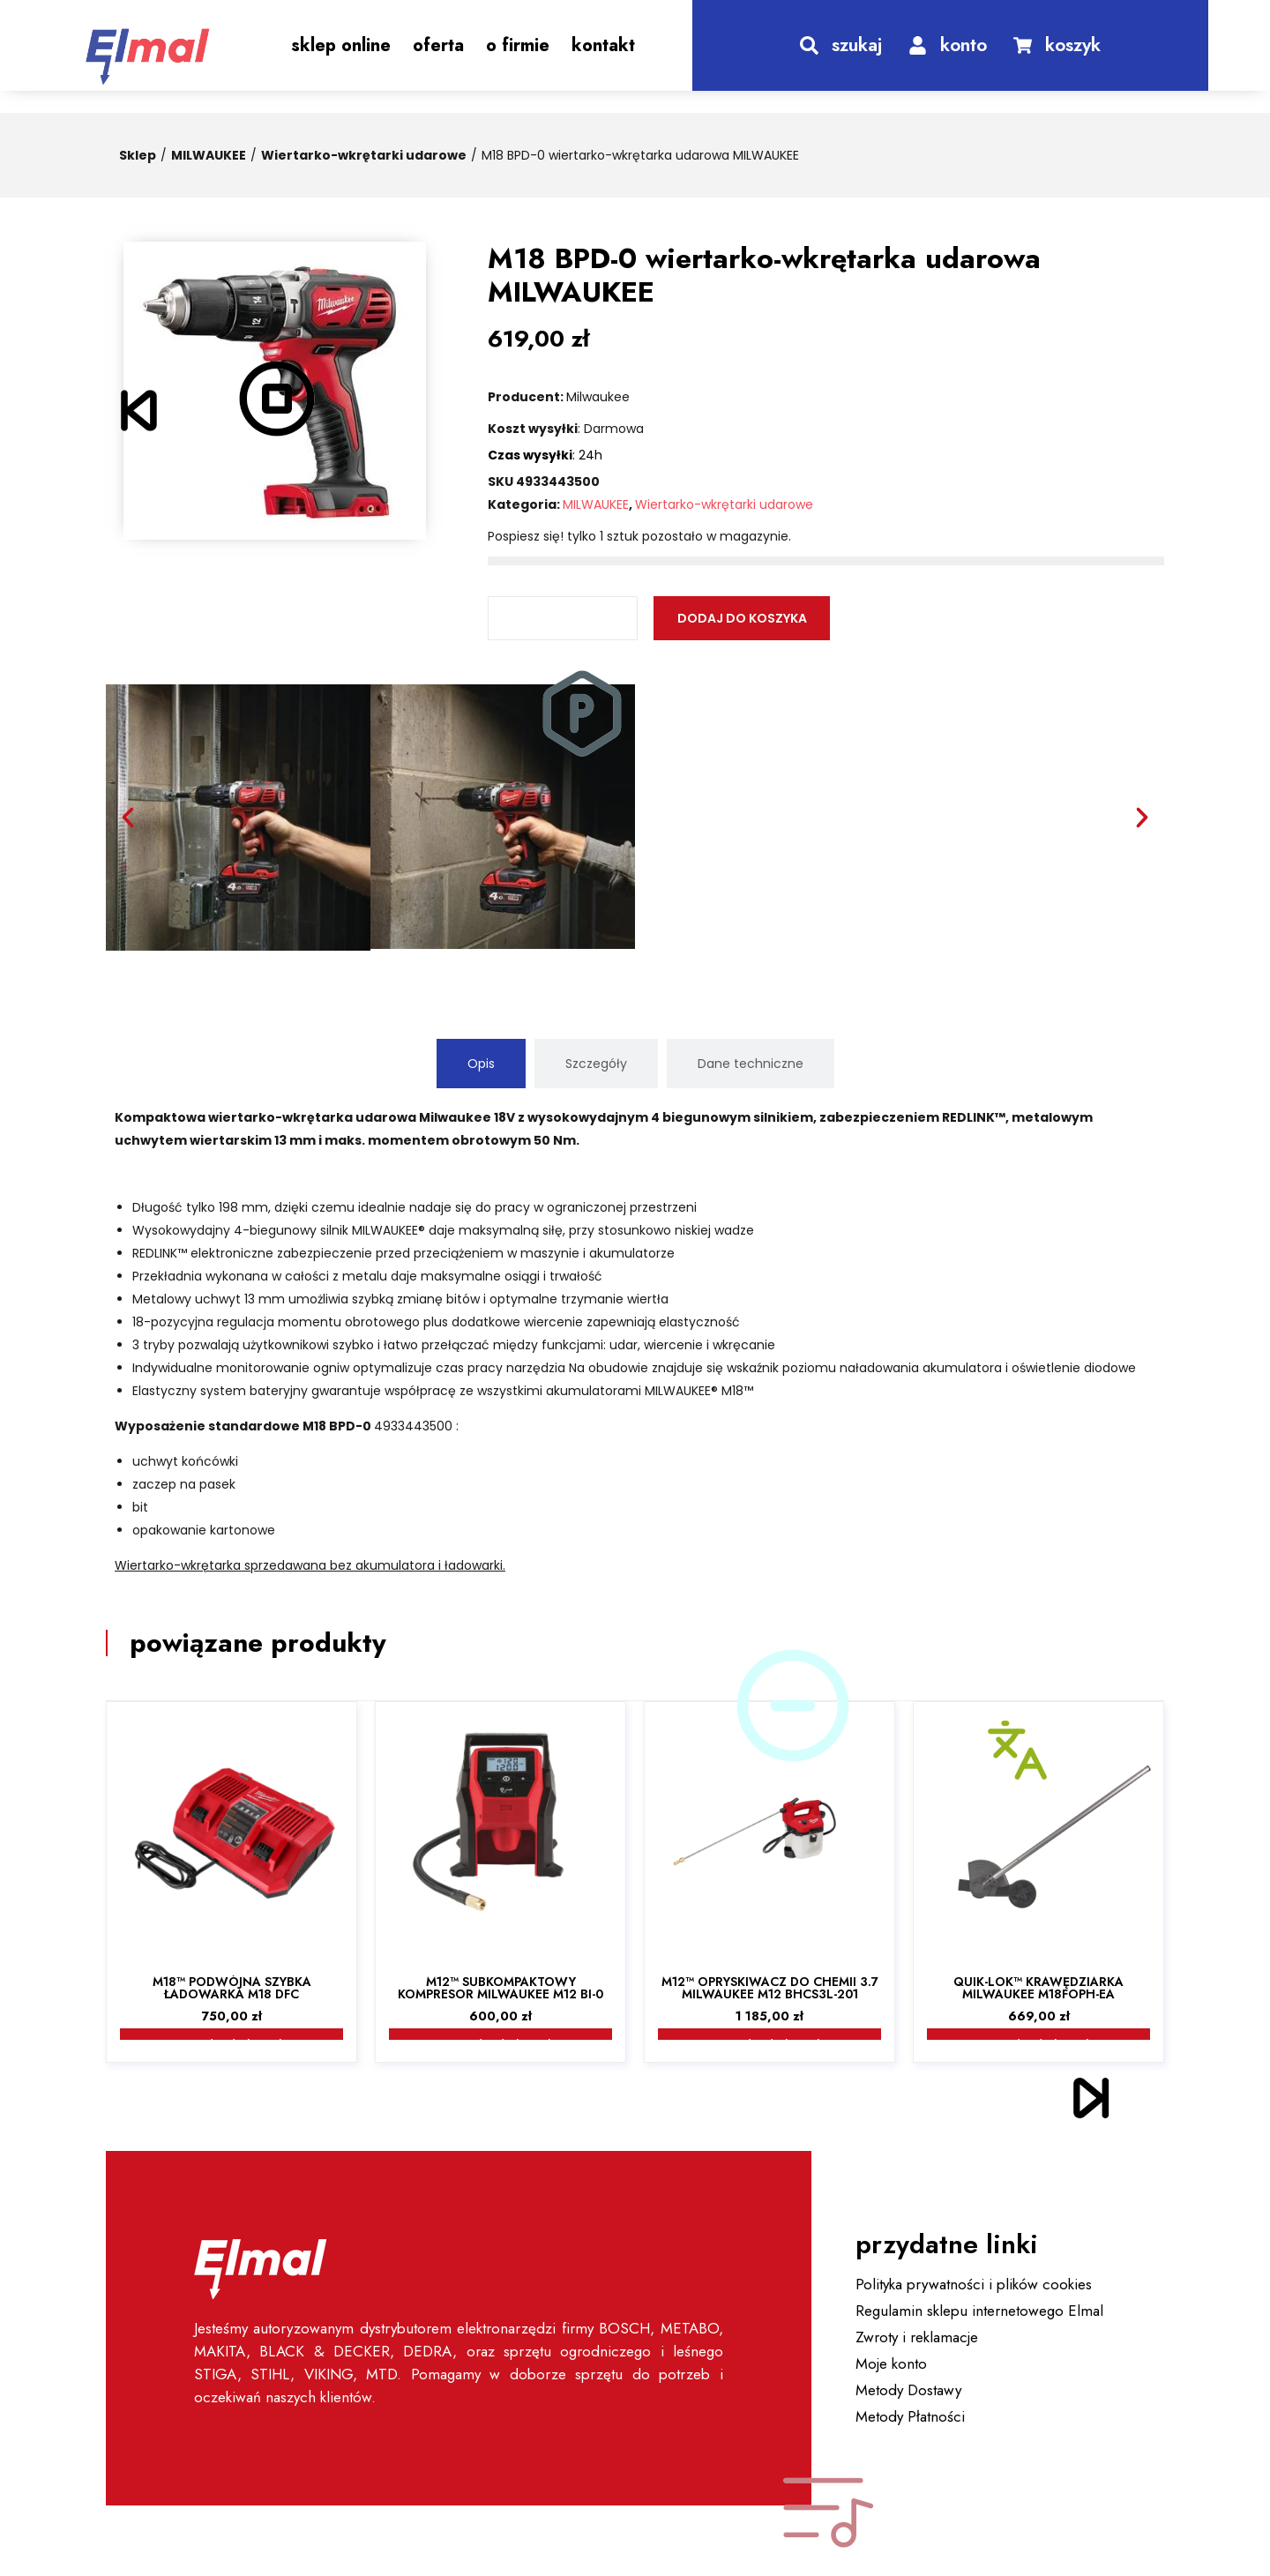 The height and width of the screenshot is (2576, 1270). What do you see at coordinates (823, 2507) in the screenshot?
I see `view your playlist` at bounding box center [823, 2507].